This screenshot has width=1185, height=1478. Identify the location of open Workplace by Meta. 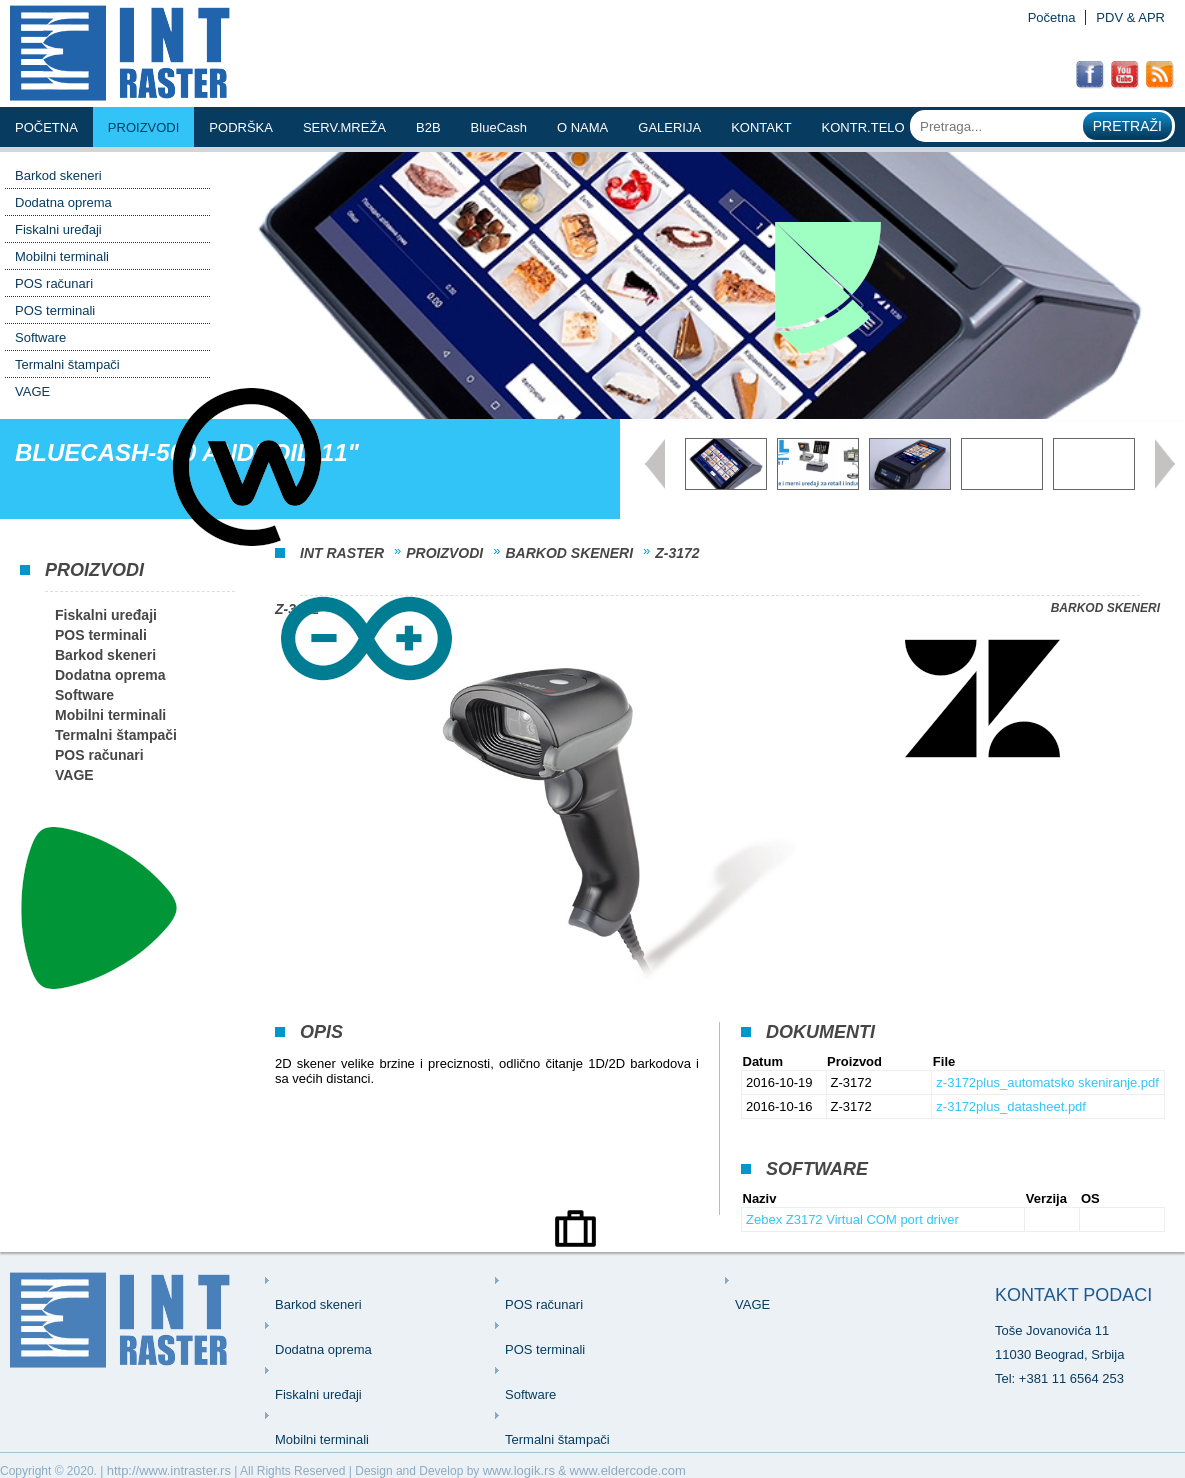
(247, 467).